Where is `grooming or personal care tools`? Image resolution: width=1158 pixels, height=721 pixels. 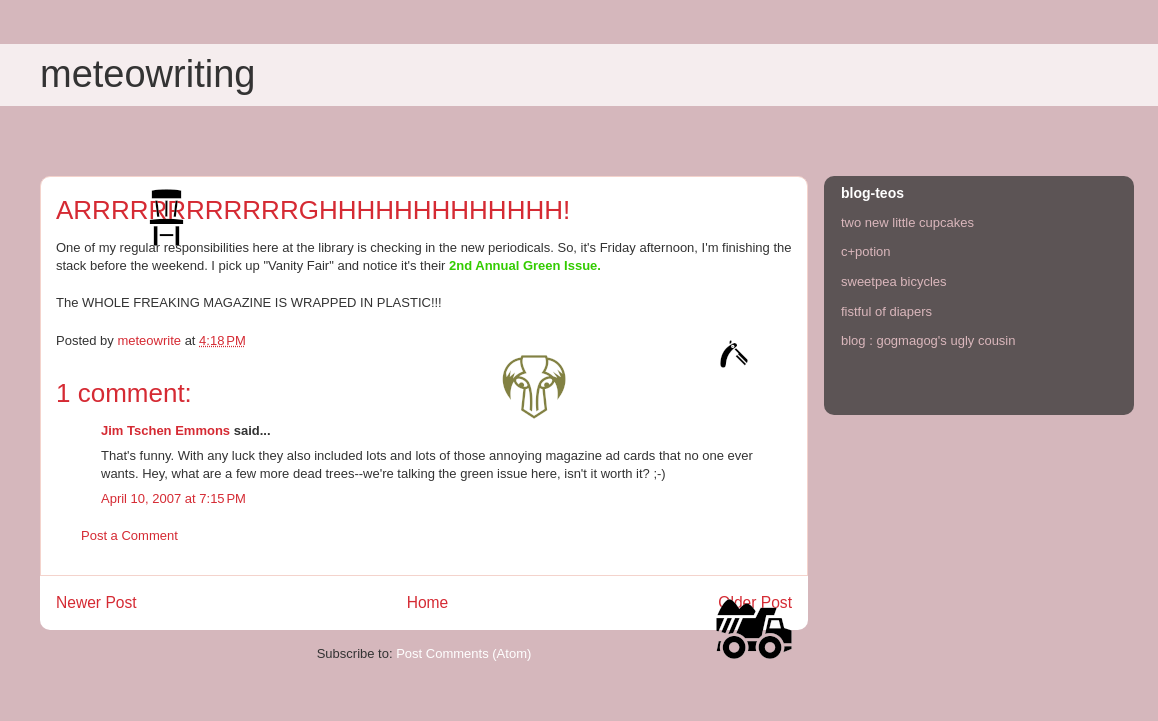 grooming or personal care tools is located at coordinates (734, 354).